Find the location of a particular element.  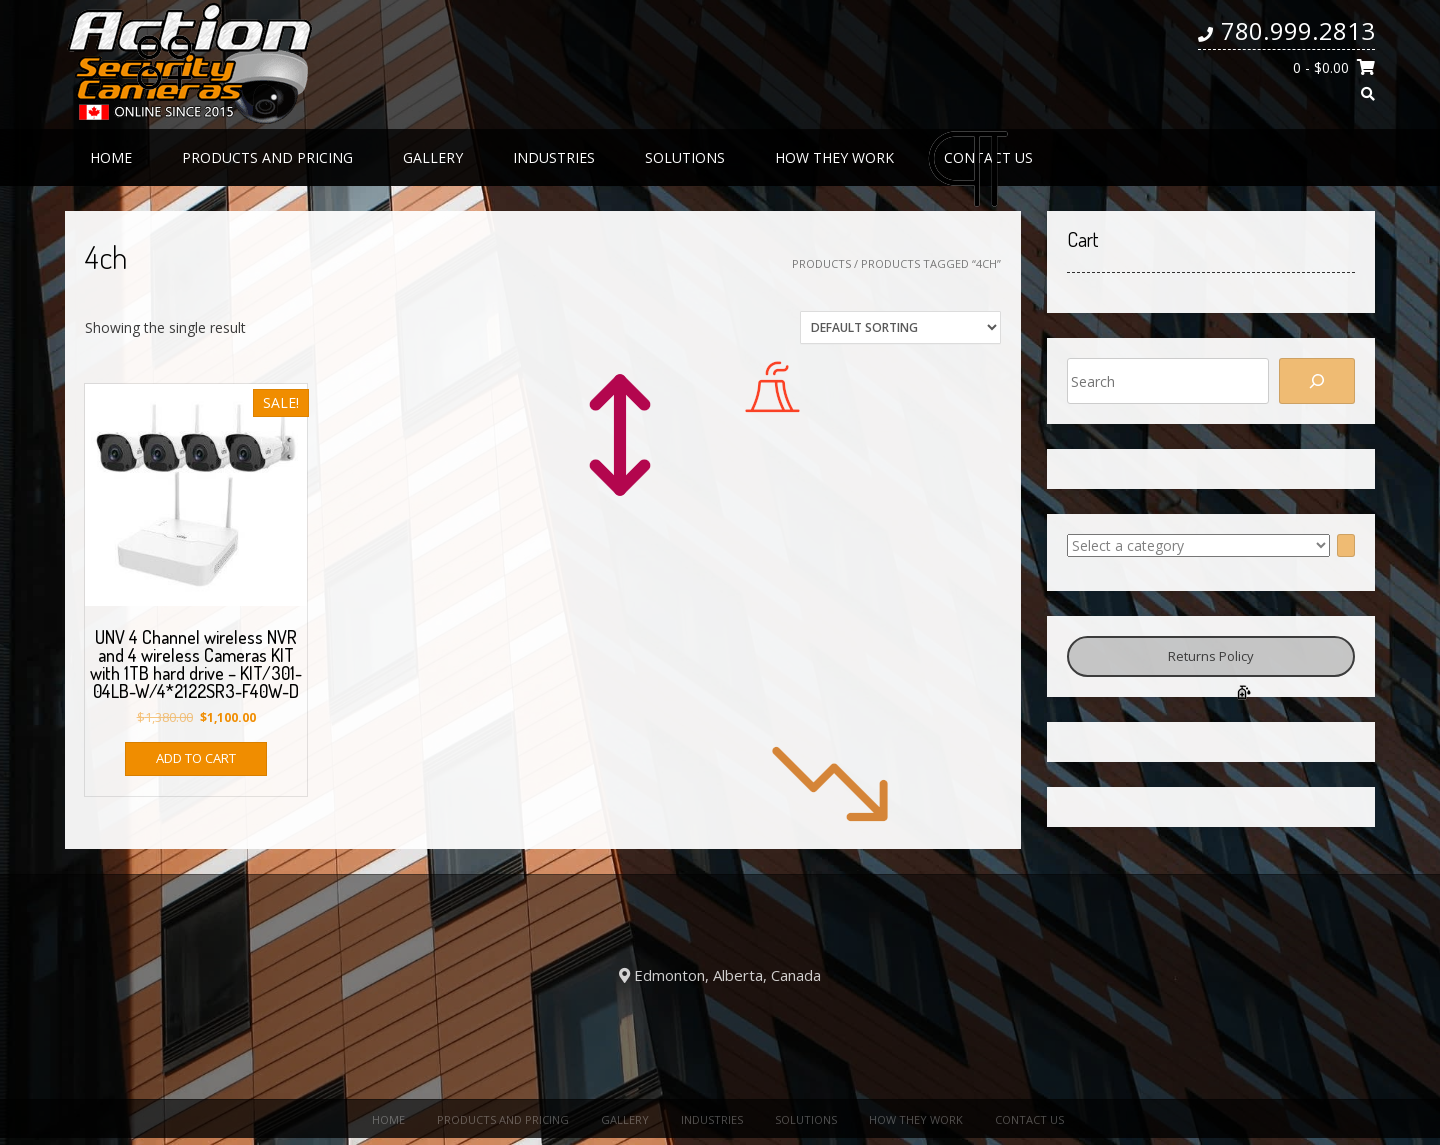

resize element vertically is located at coordinates (620, 435).